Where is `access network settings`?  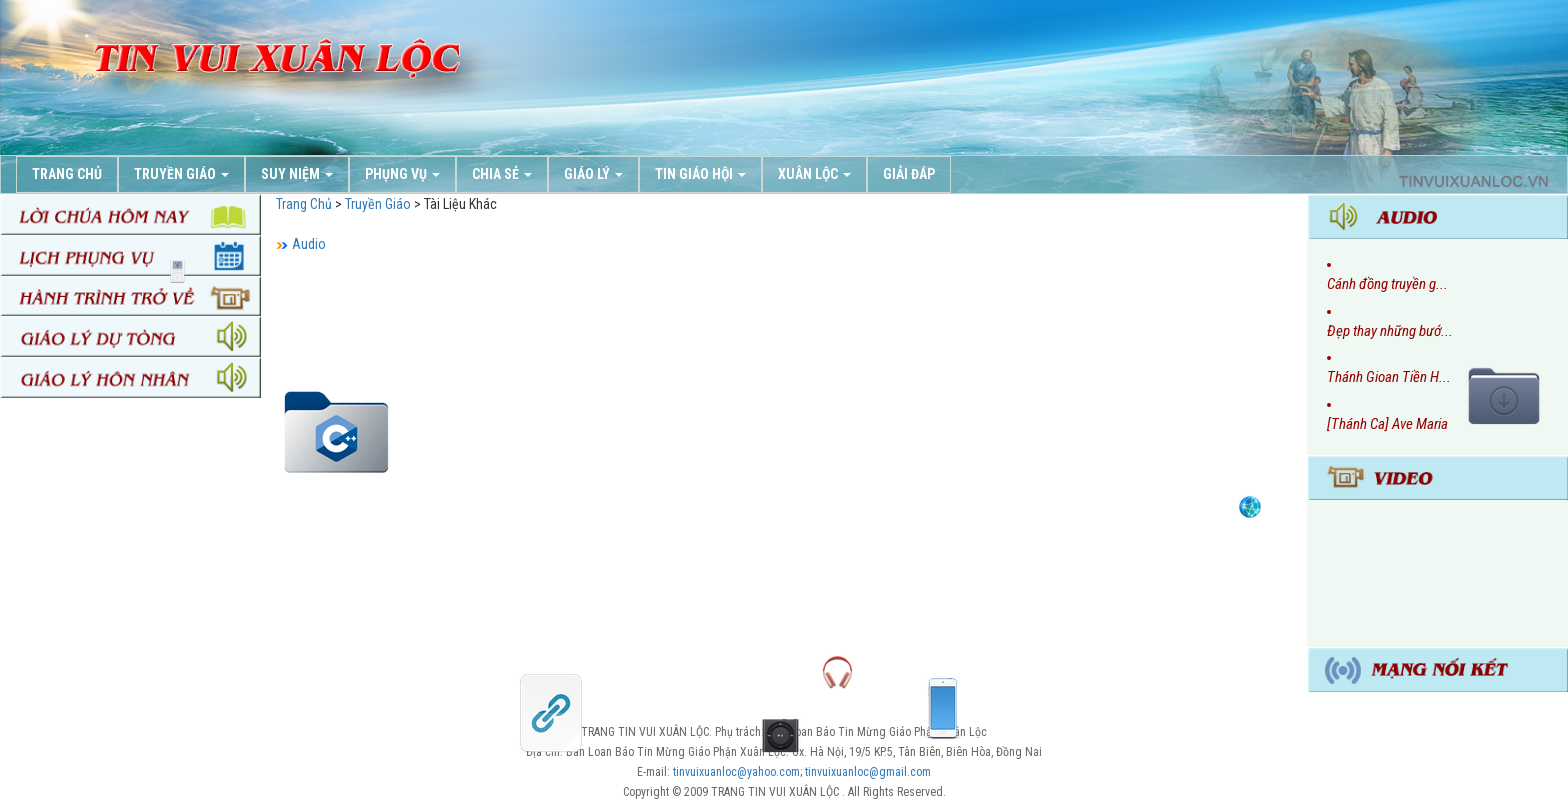
access network settings is located at coordinates (1250, 507).